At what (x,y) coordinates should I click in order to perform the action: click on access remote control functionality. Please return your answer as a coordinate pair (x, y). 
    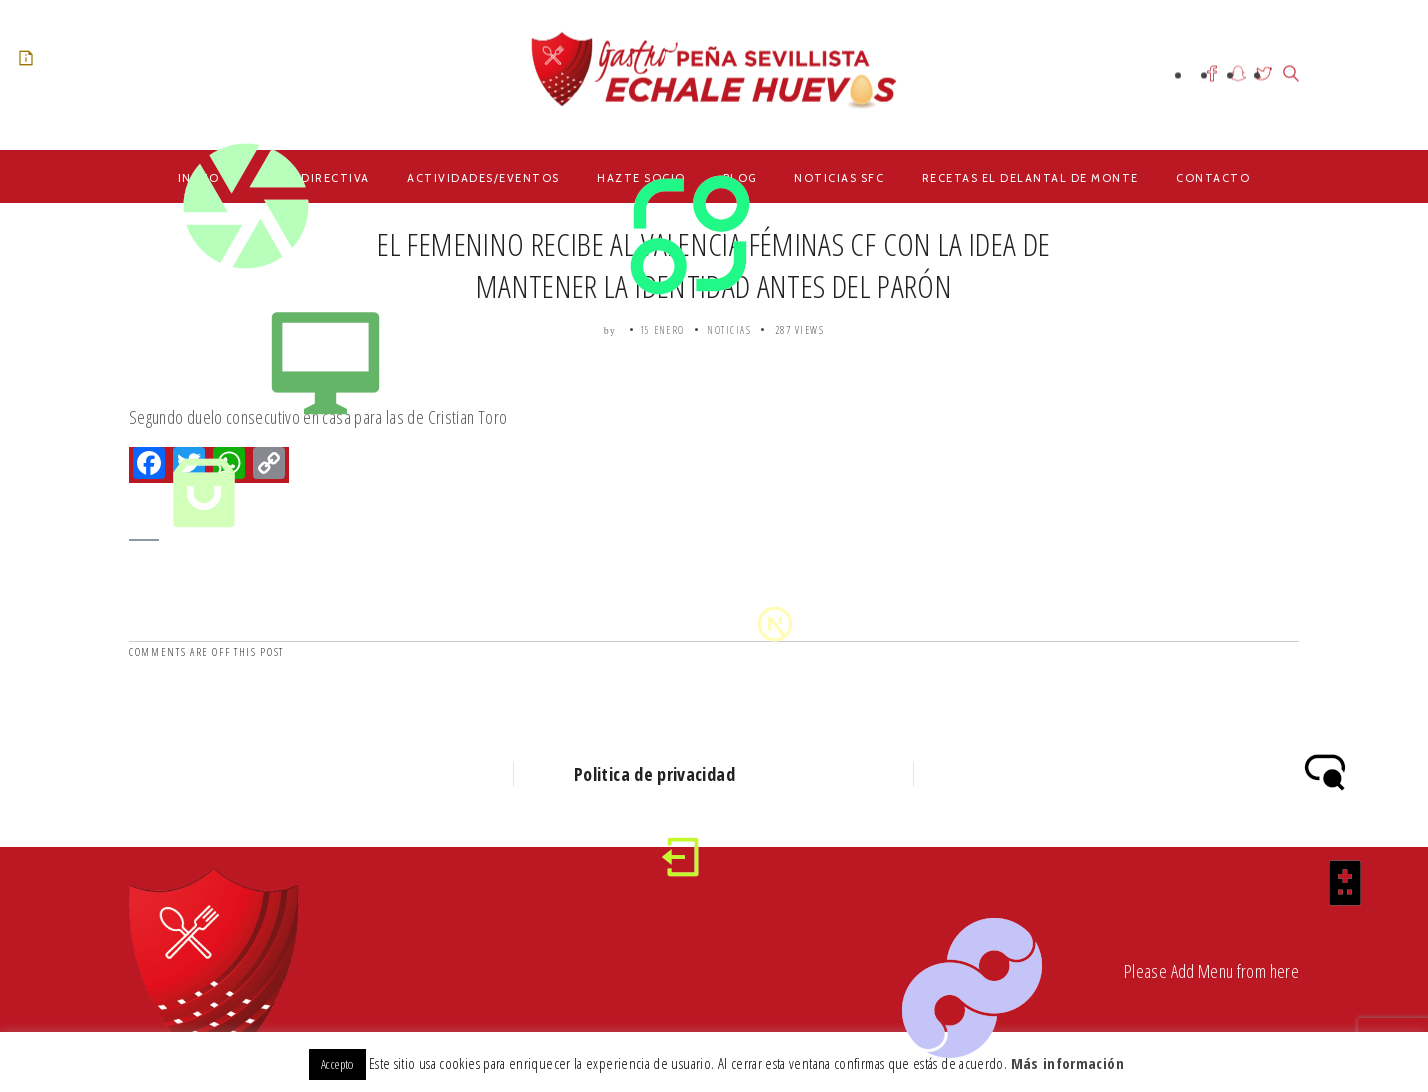
    Looking at the image, I should click on (1345, 883).